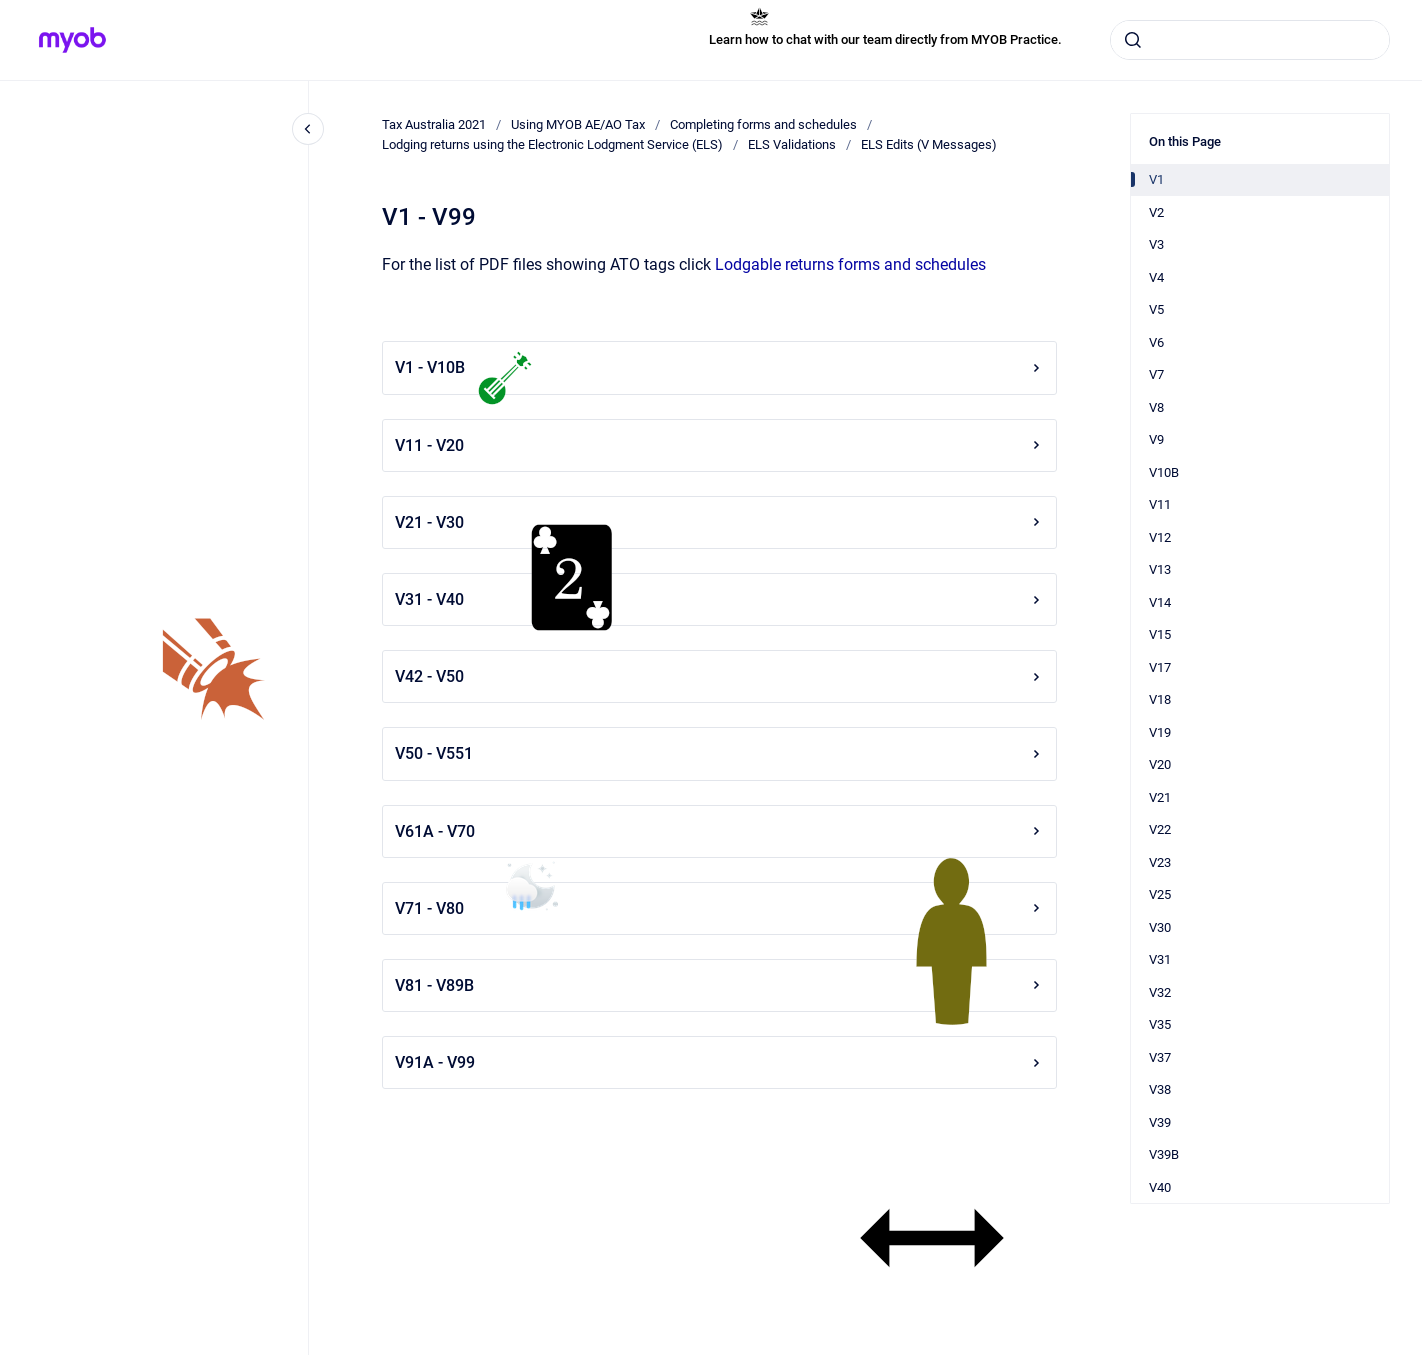 The width and height of the screenshot is (1422, 1355). Describe the element at coordinates (505, 378) in the screenshot. I see `access banjo or folk music content` at that location.